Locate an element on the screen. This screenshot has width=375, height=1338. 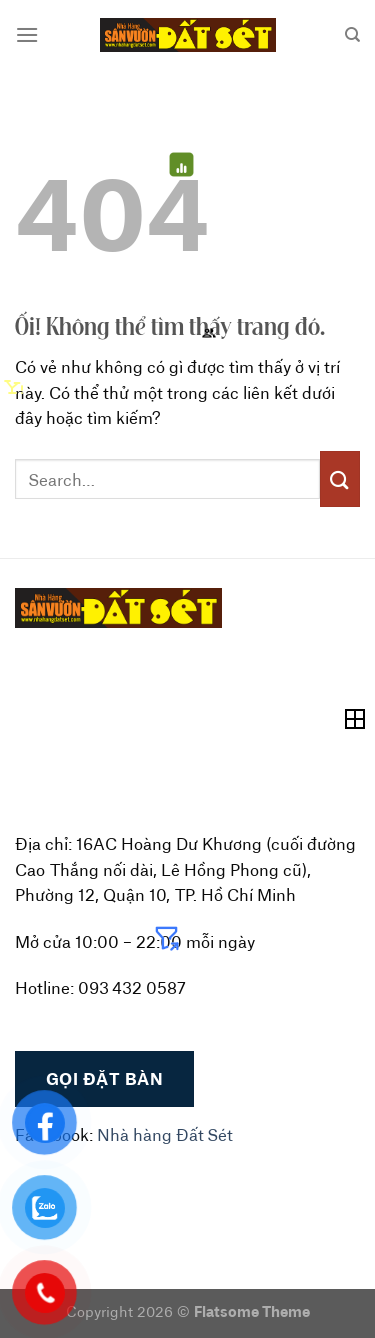
align content to bottom center of container is located at coordinates (181, 164).